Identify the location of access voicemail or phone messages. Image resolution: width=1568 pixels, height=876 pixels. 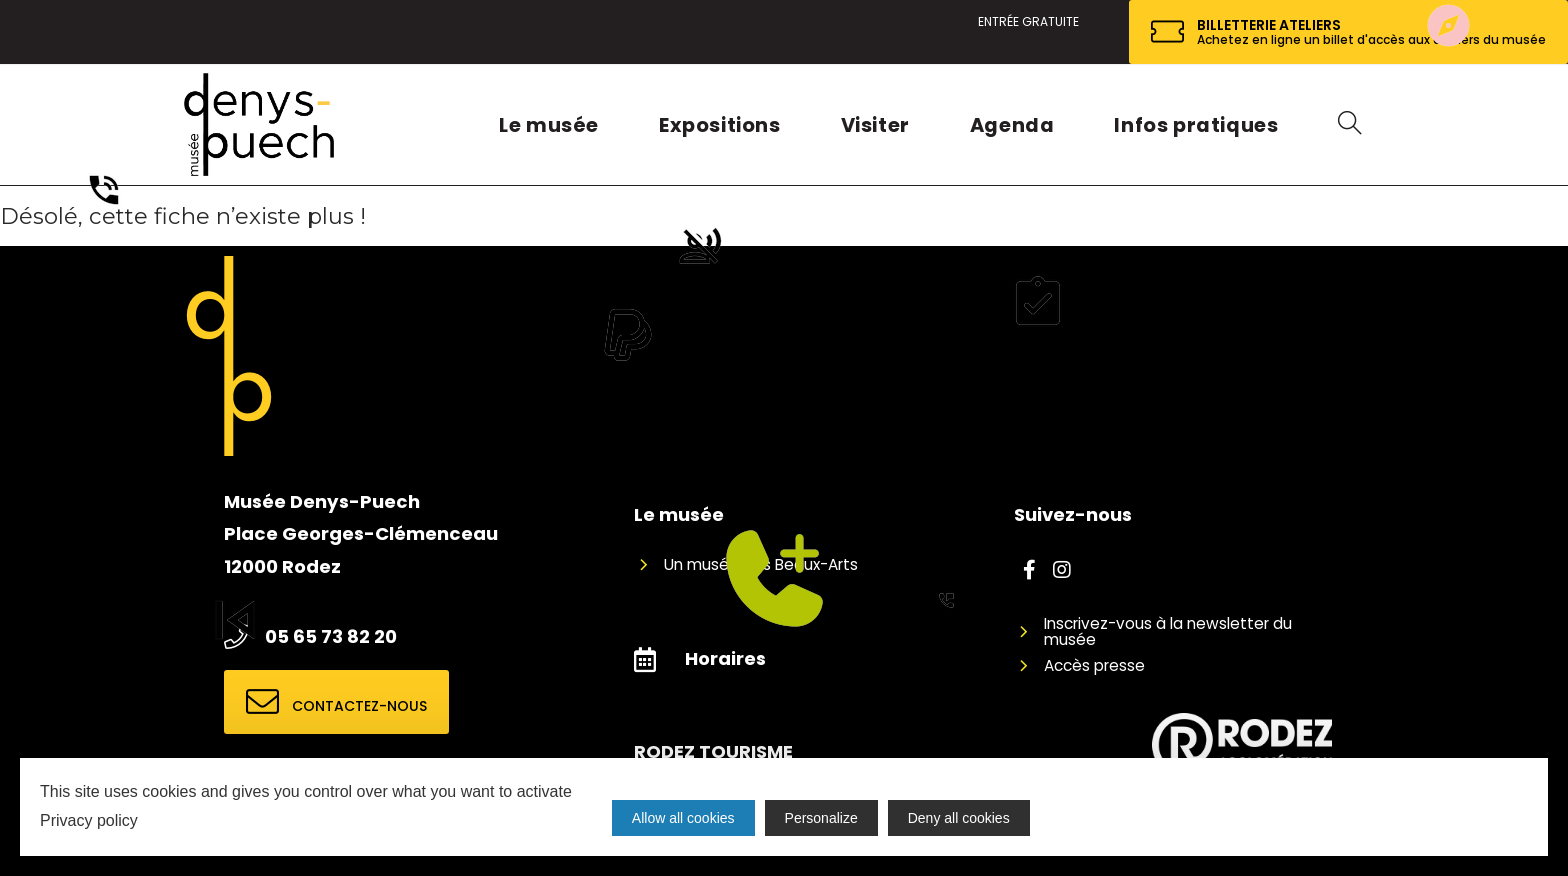
(946, 600).